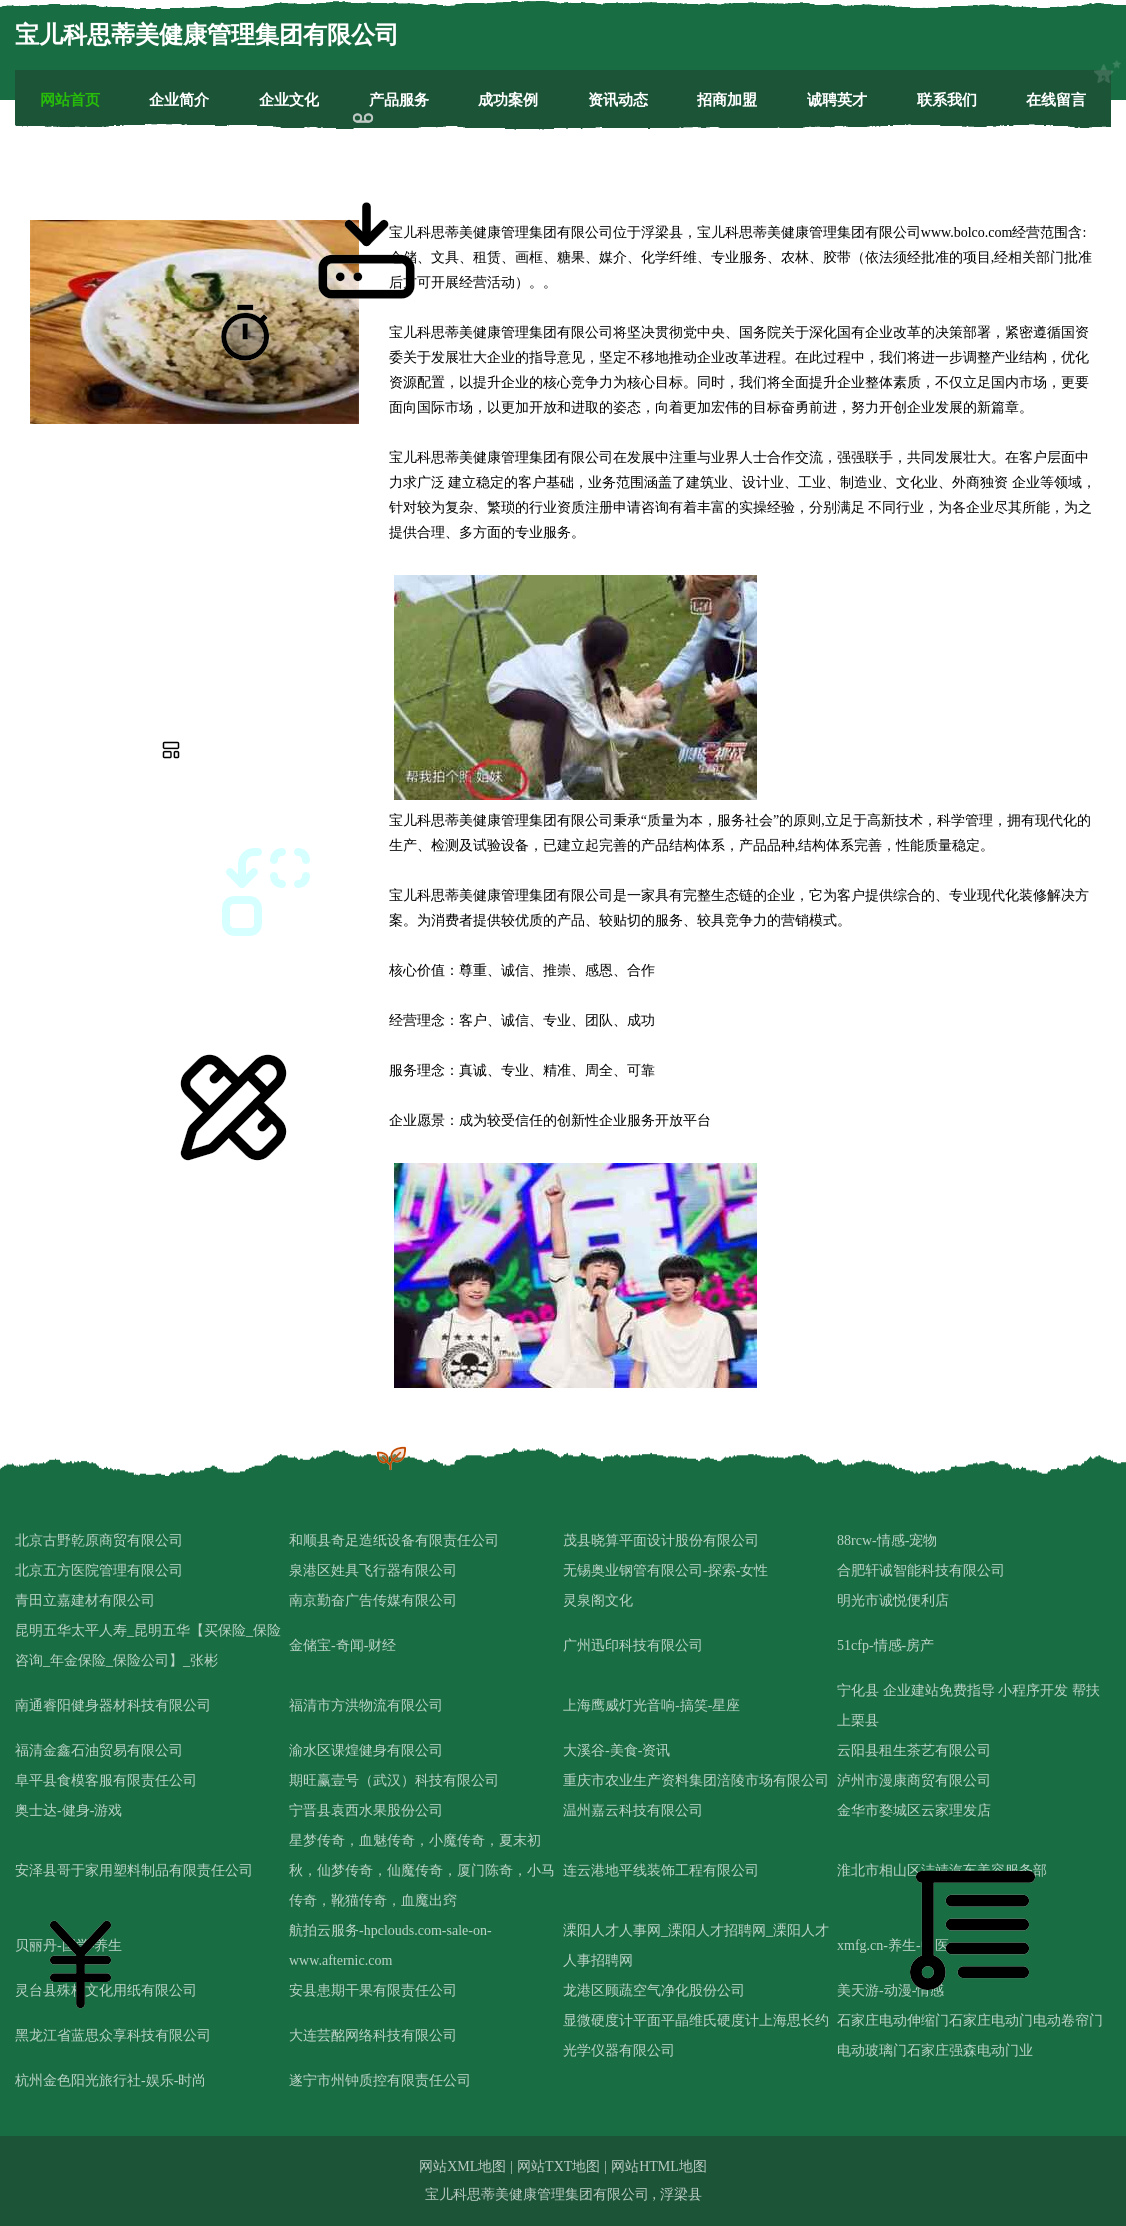  Describe the element at coordinates (975, 1930) in the screenshot. I see `adjust window blinds or shades` at that location.